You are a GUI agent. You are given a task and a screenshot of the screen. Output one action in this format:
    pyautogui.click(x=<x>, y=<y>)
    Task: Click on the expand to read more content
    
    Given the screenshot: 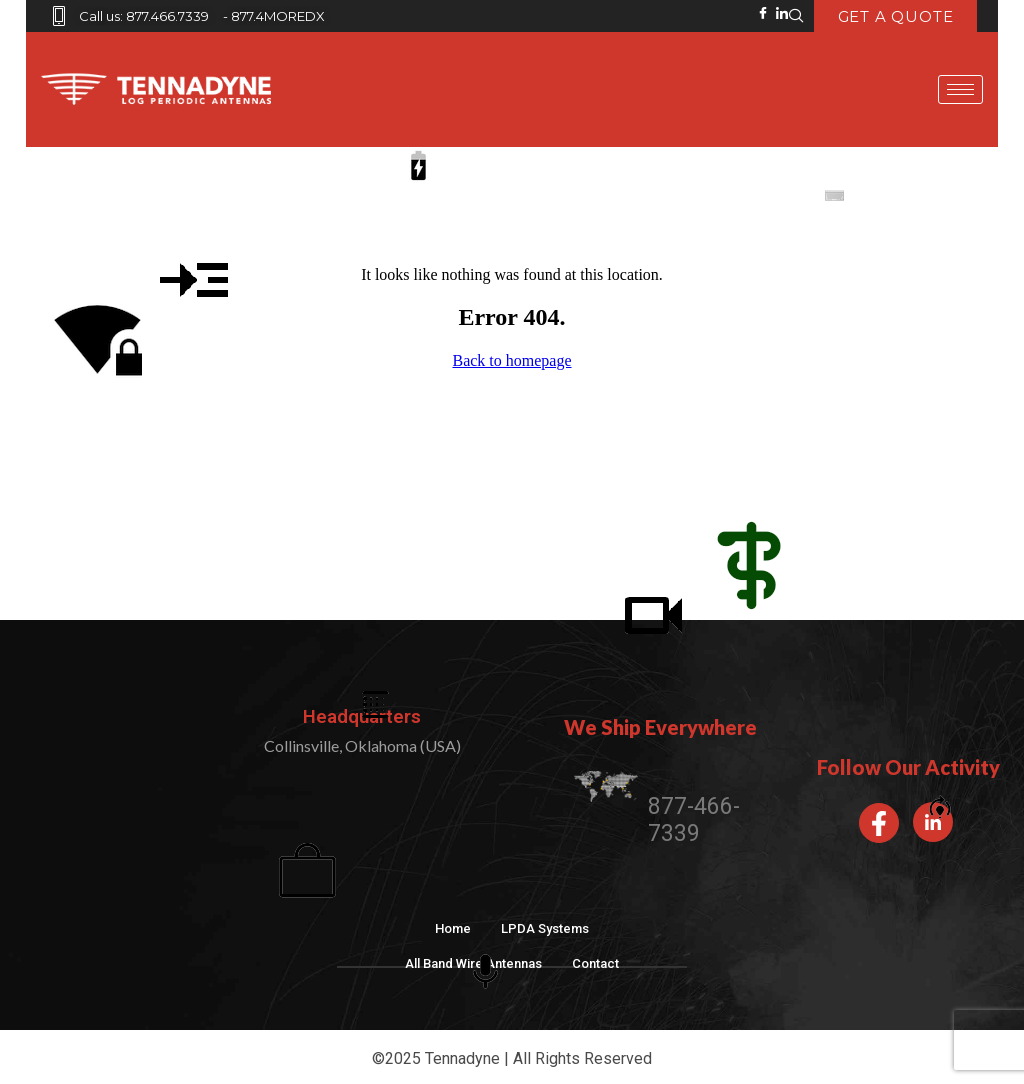 What is the action you would take?
    pyautogui.click(x=194, y=280)
    